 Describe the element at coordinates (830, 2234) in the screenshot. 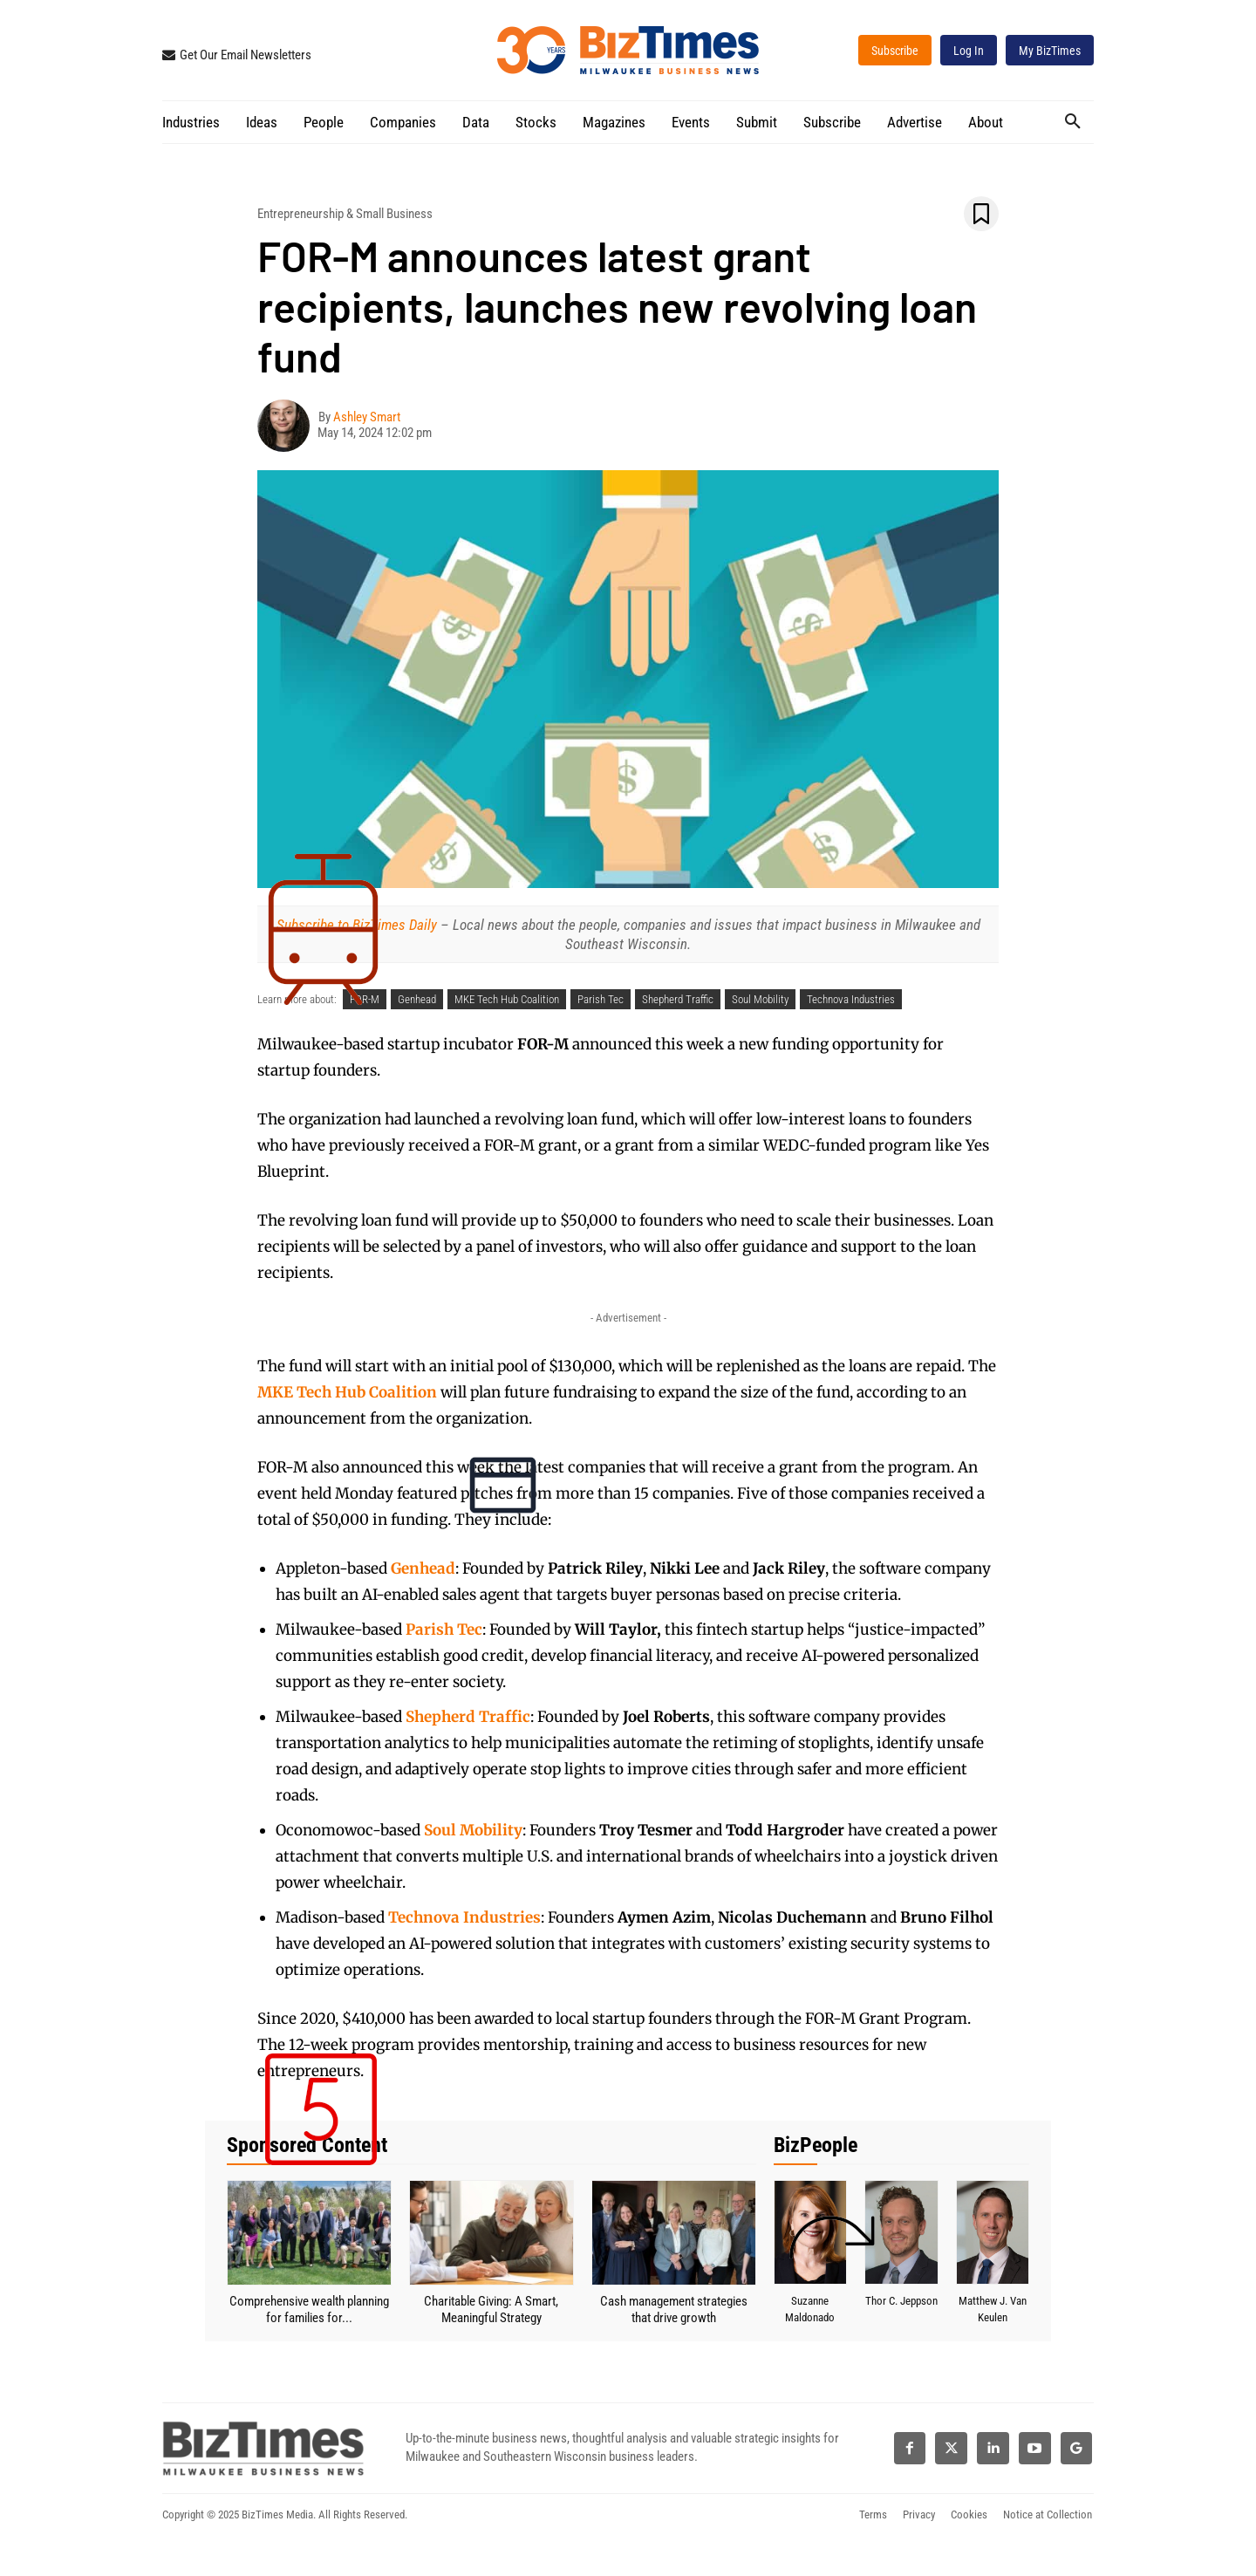

I see `redo last action` at that location.